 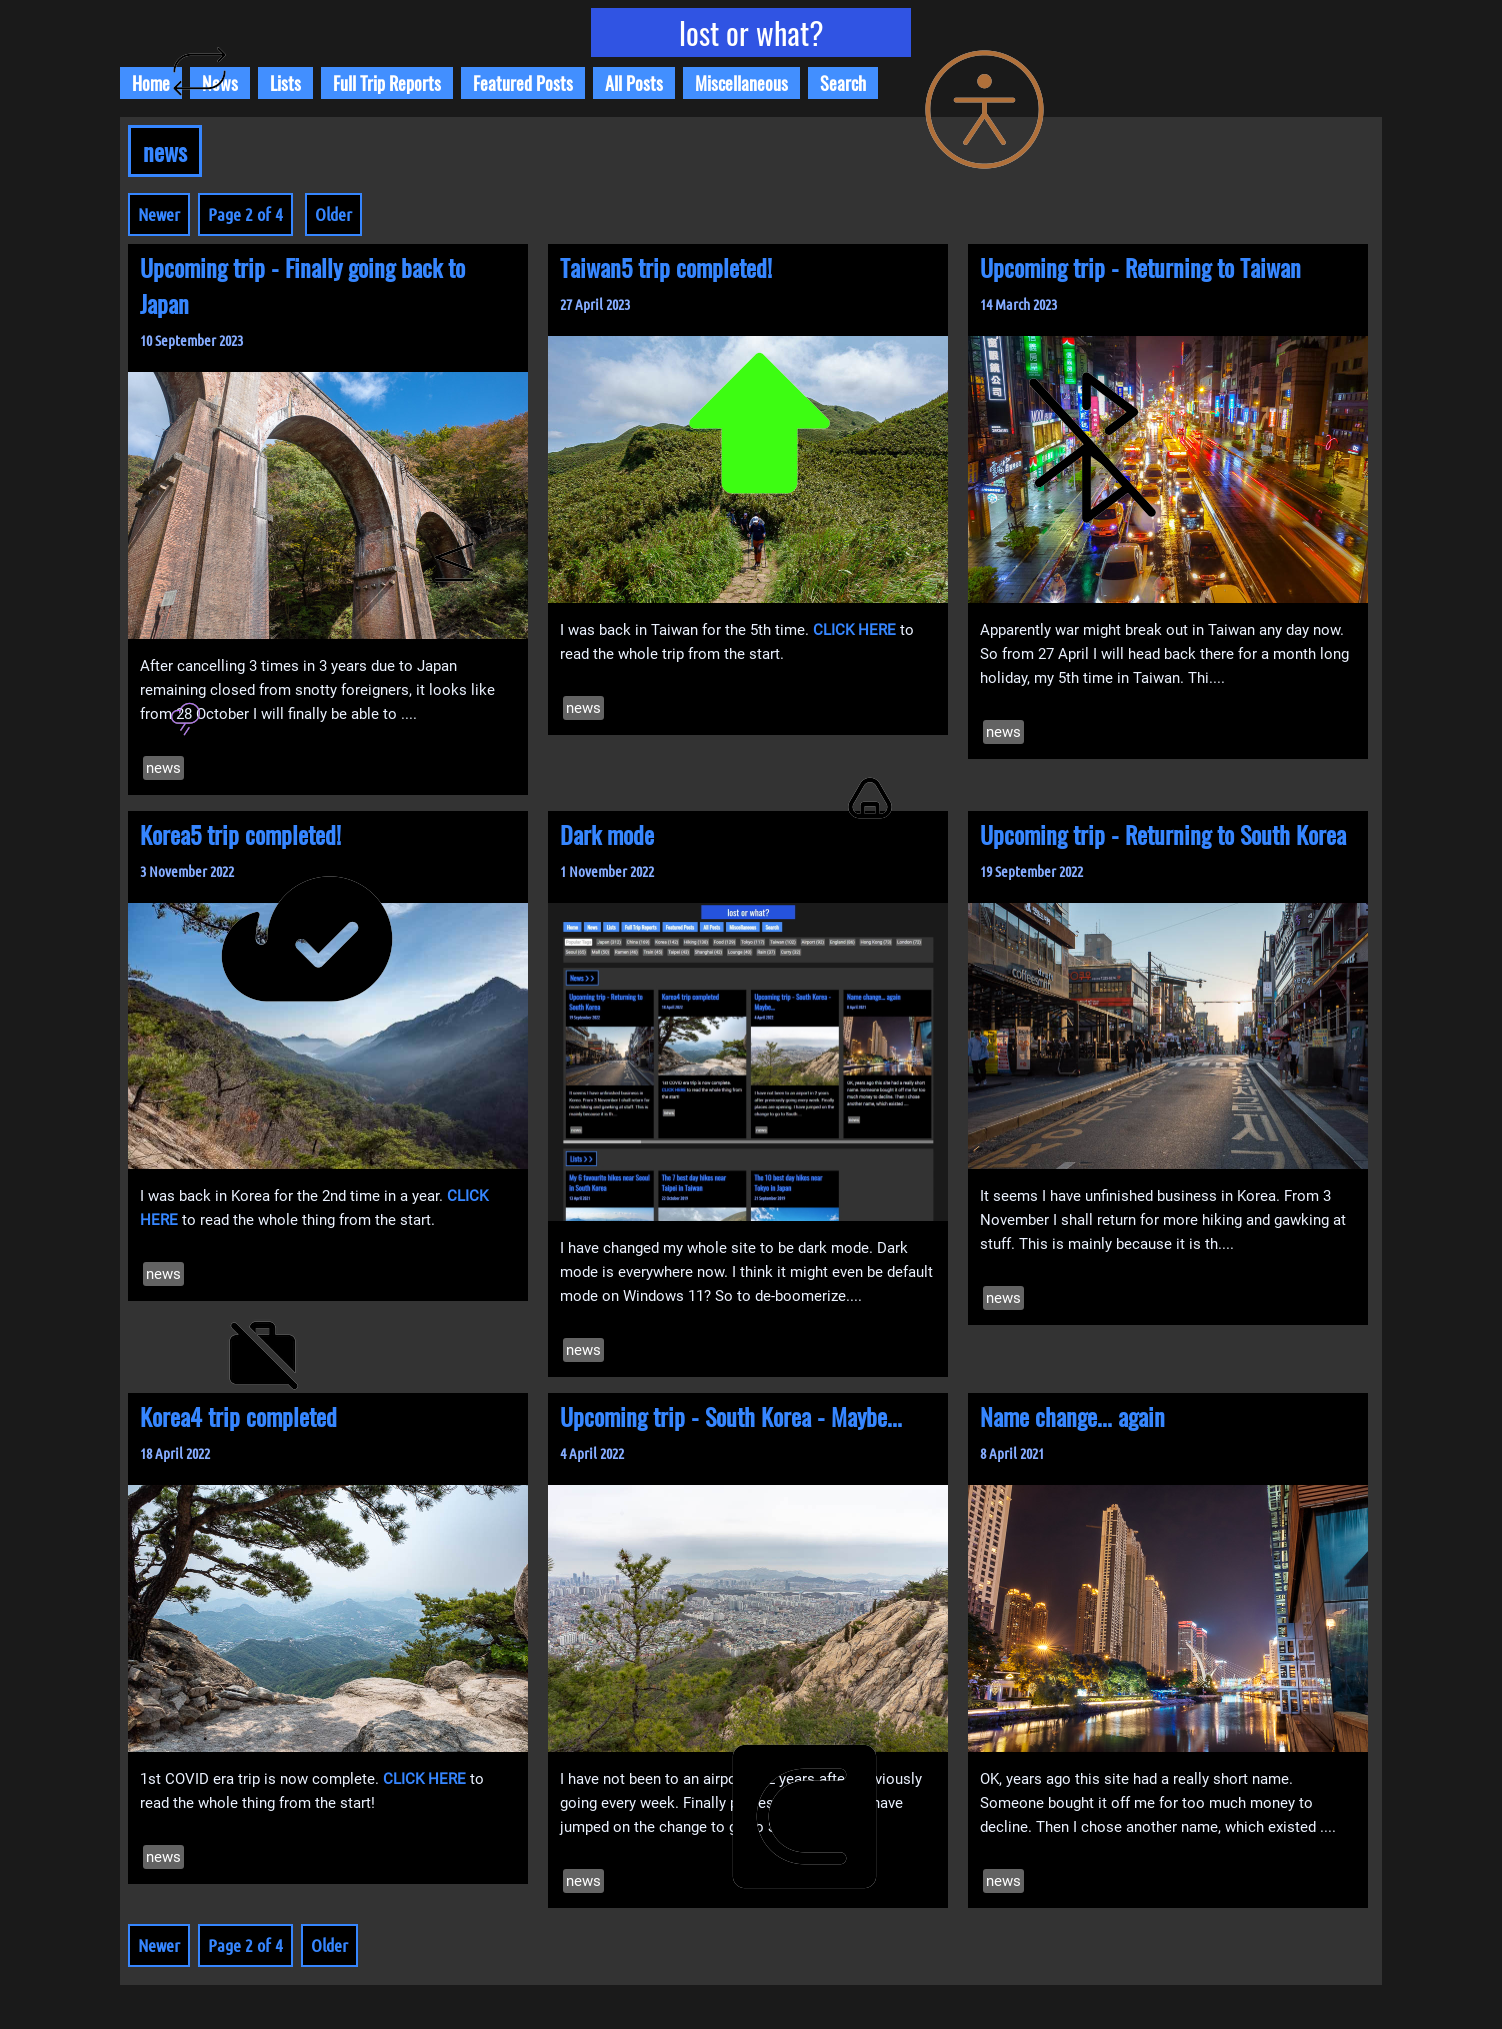 I want to click on upload a file or content, so click(x=759, y=428).